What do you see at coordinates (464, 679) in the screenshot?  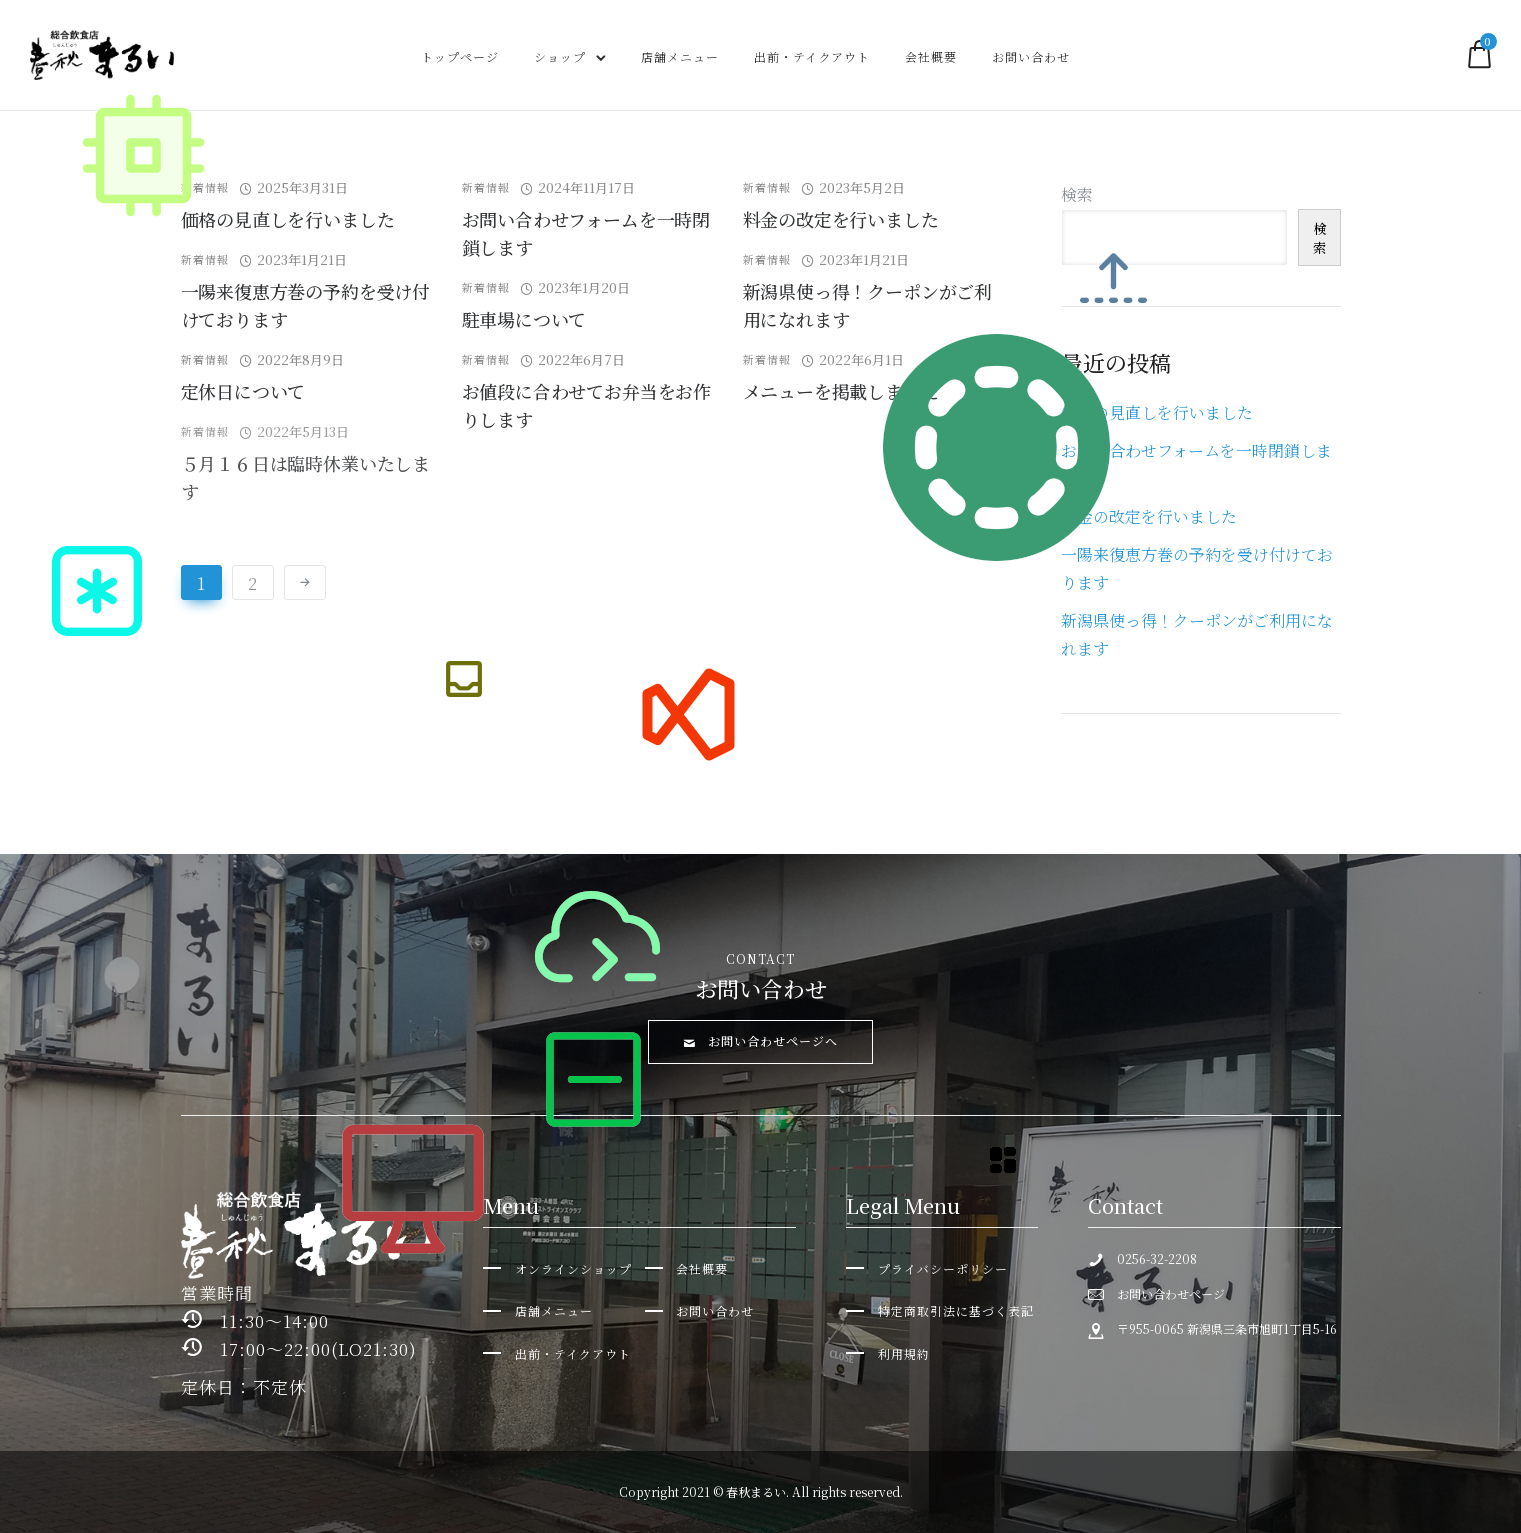 I see `view inbox or incoming items` at bounding box center [464, 679].